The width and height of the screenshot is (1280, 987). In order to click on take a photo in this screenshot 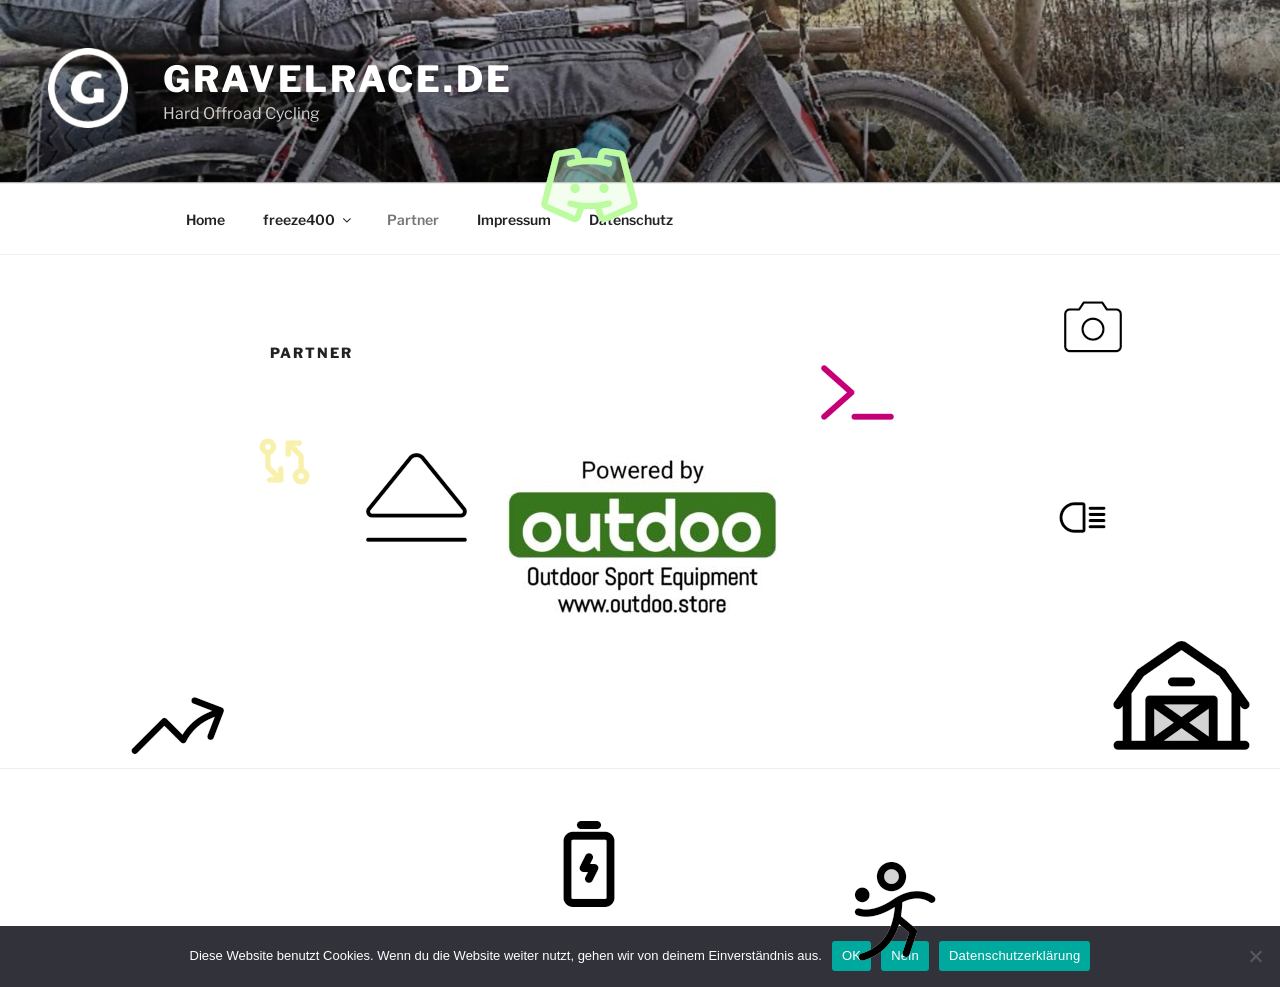, I will do `click(1093, 328)`.